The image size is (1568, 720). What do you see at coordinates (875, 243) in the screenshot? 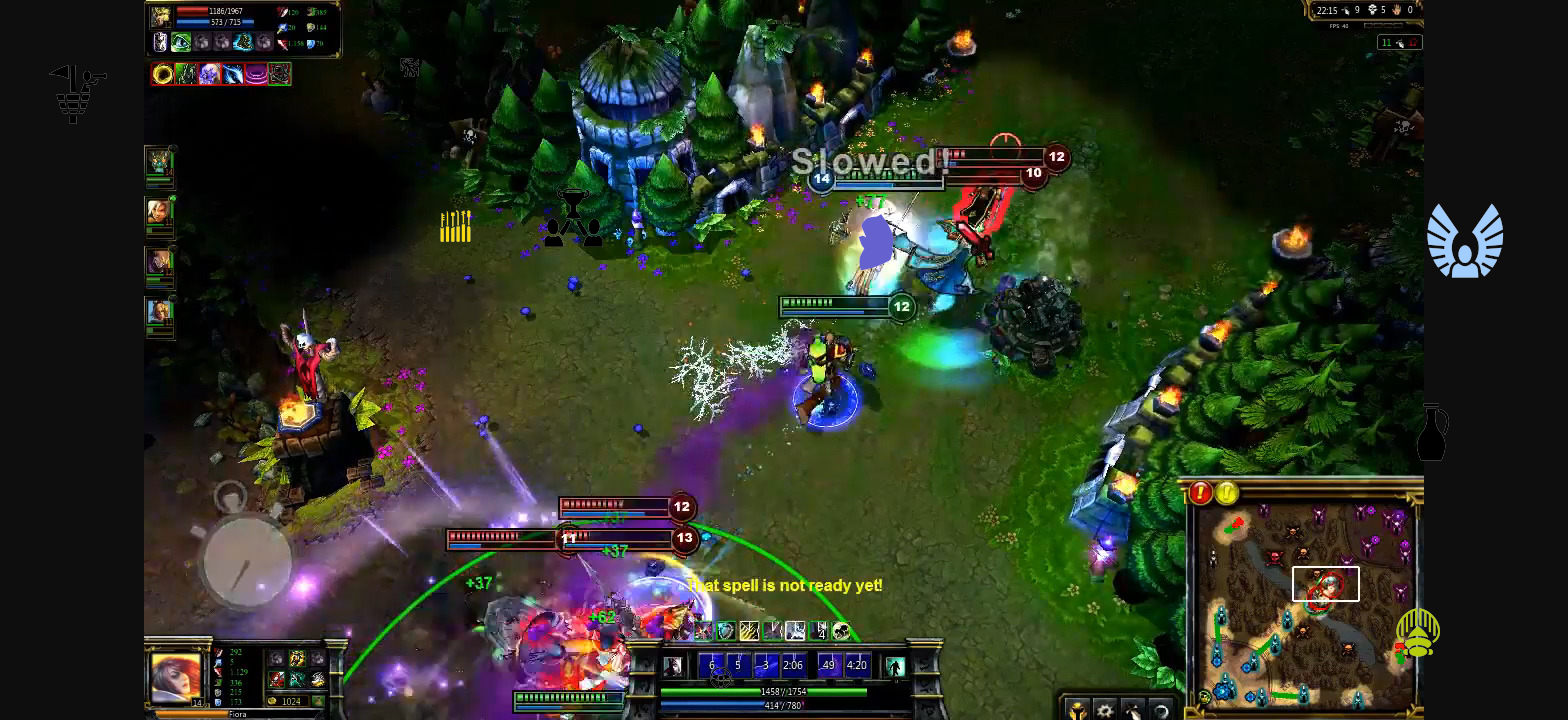
I see `select South Korea as your country or region` at bounding box center [875, 243].